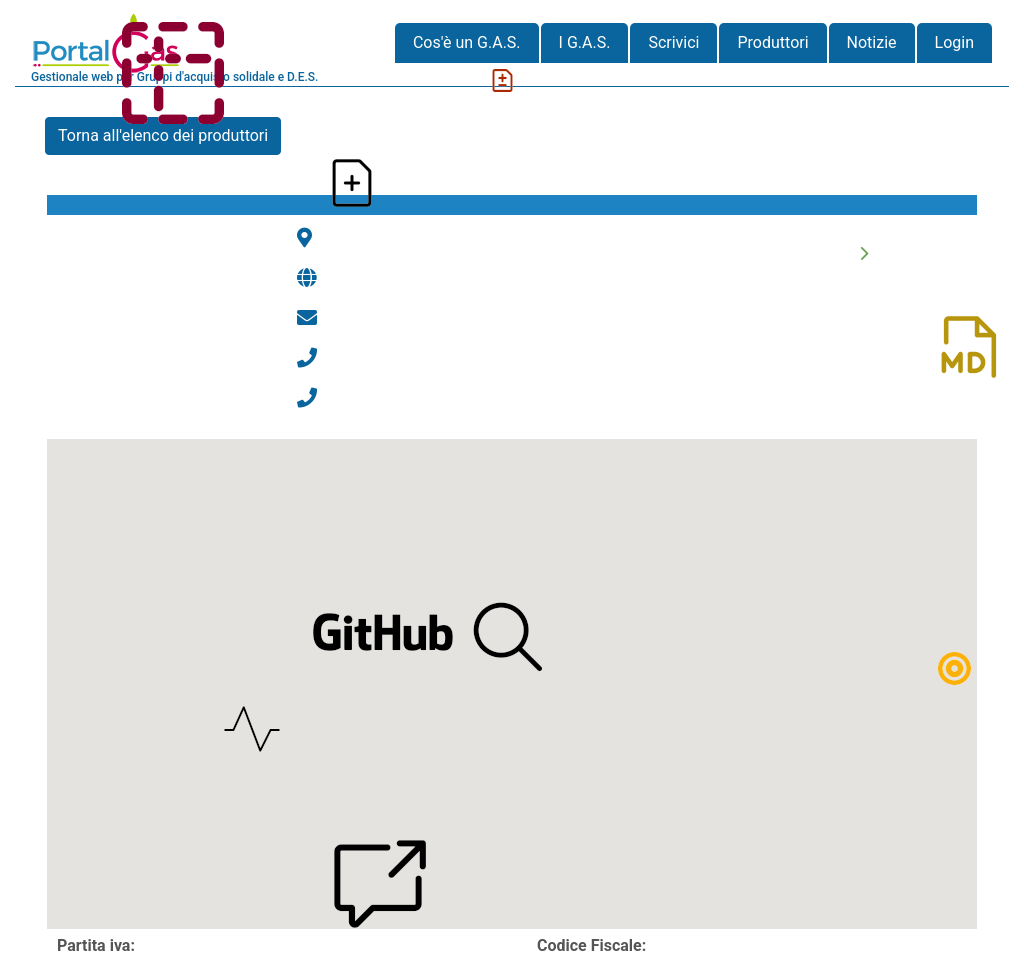 Image resolution: width=1024 pixels, height=979 pixels. Describe the element at coordinates (970, 347) in the screenshot. I see `open a markdown file` at that location.